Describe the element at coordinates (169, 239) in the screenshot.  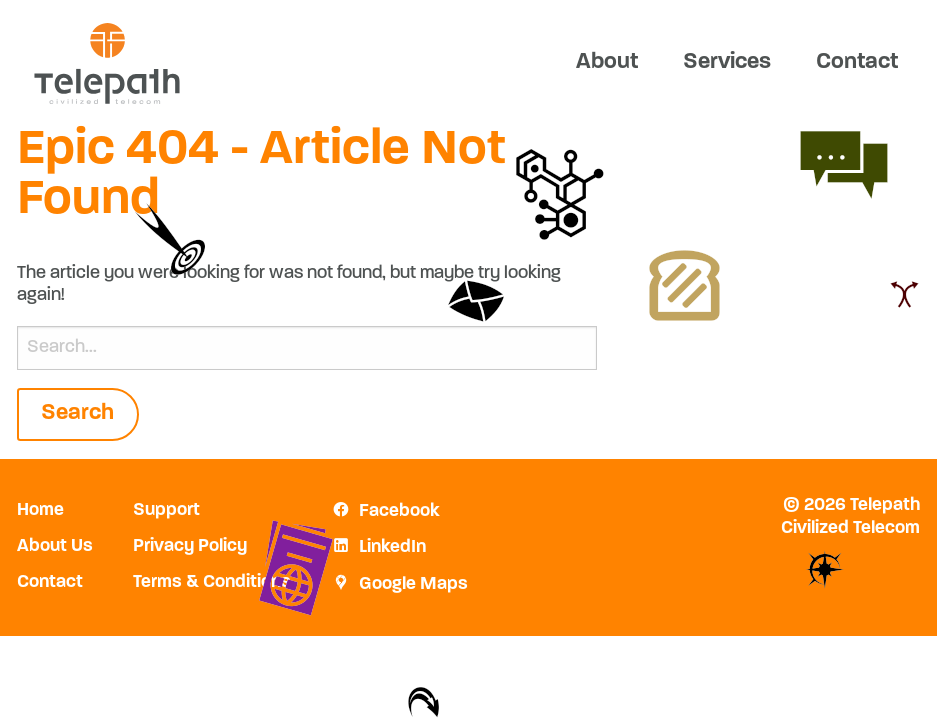
I see `indicates accurate shot or precision achieved` at that location.